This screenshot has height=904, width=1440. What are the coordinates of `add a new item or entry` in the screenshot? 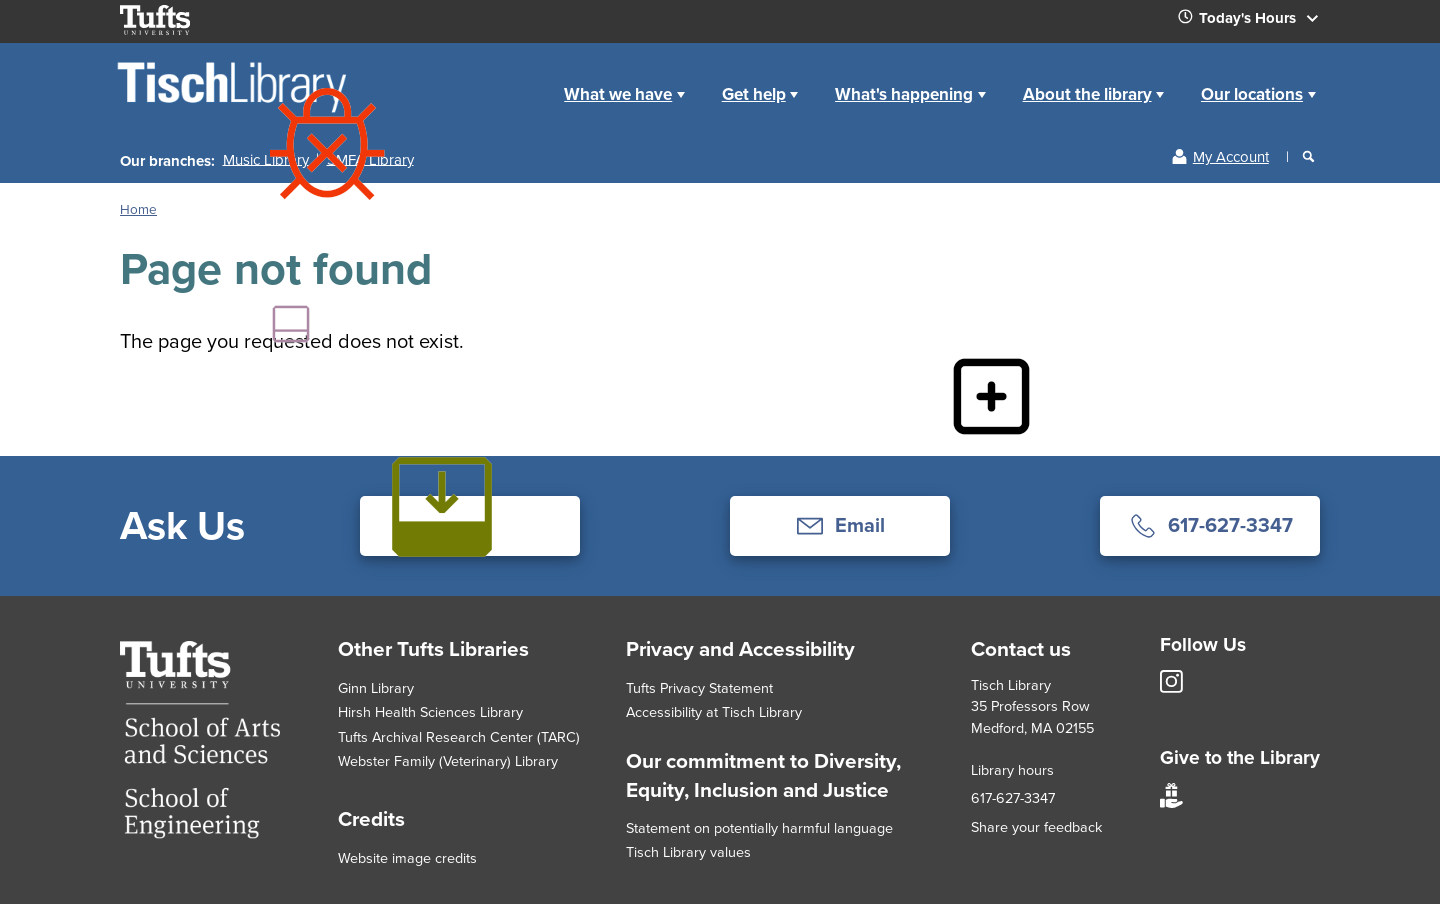 It's located at (991, 396).